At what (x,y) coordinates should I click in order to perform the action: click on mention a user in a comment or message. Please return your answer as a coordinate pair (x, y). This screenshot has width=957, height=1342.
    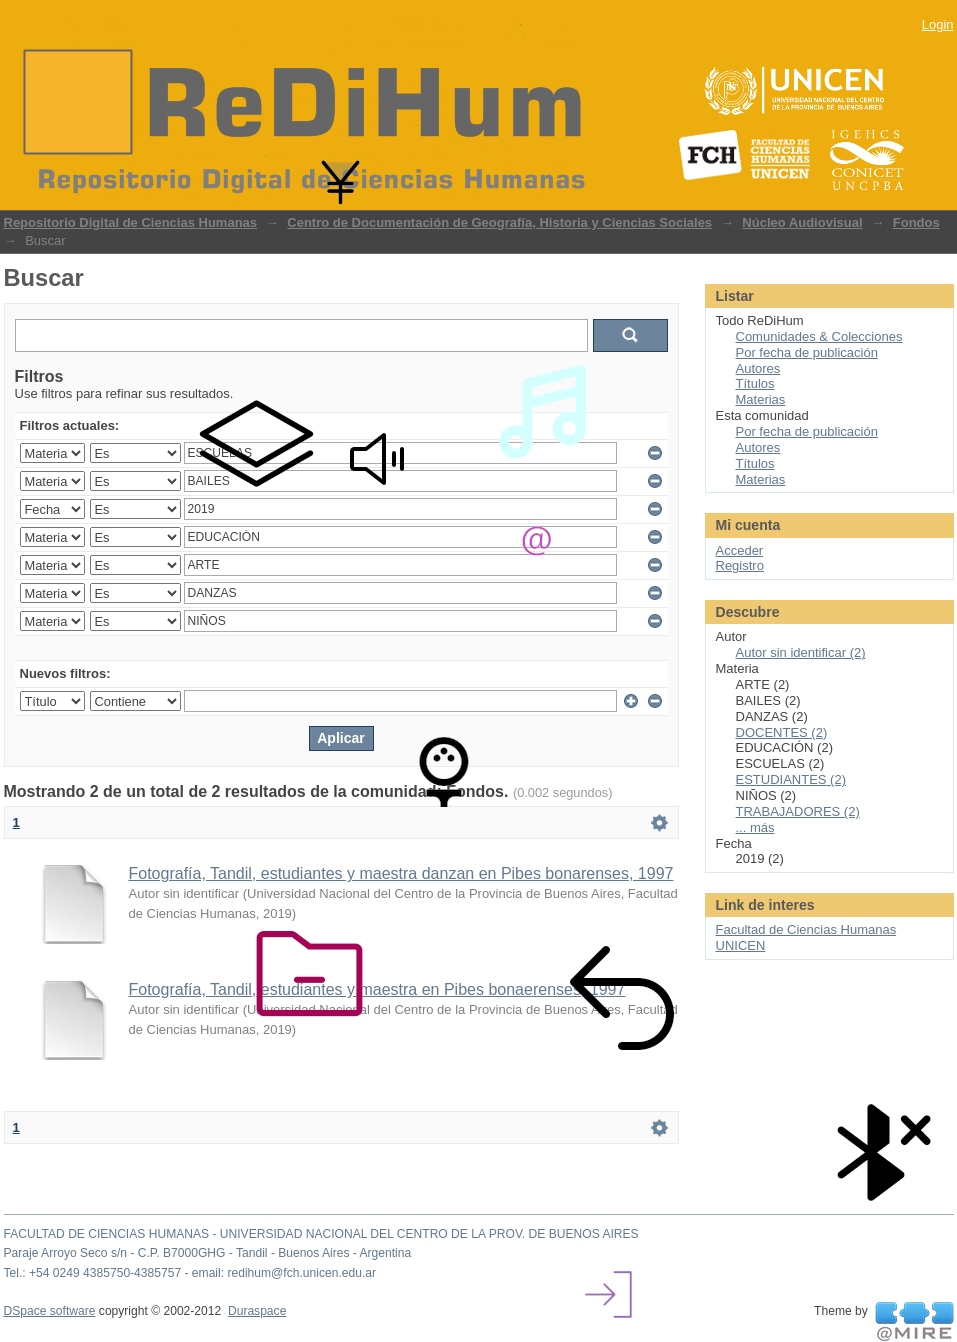
    Looking at the image, I should click on (536, 540).